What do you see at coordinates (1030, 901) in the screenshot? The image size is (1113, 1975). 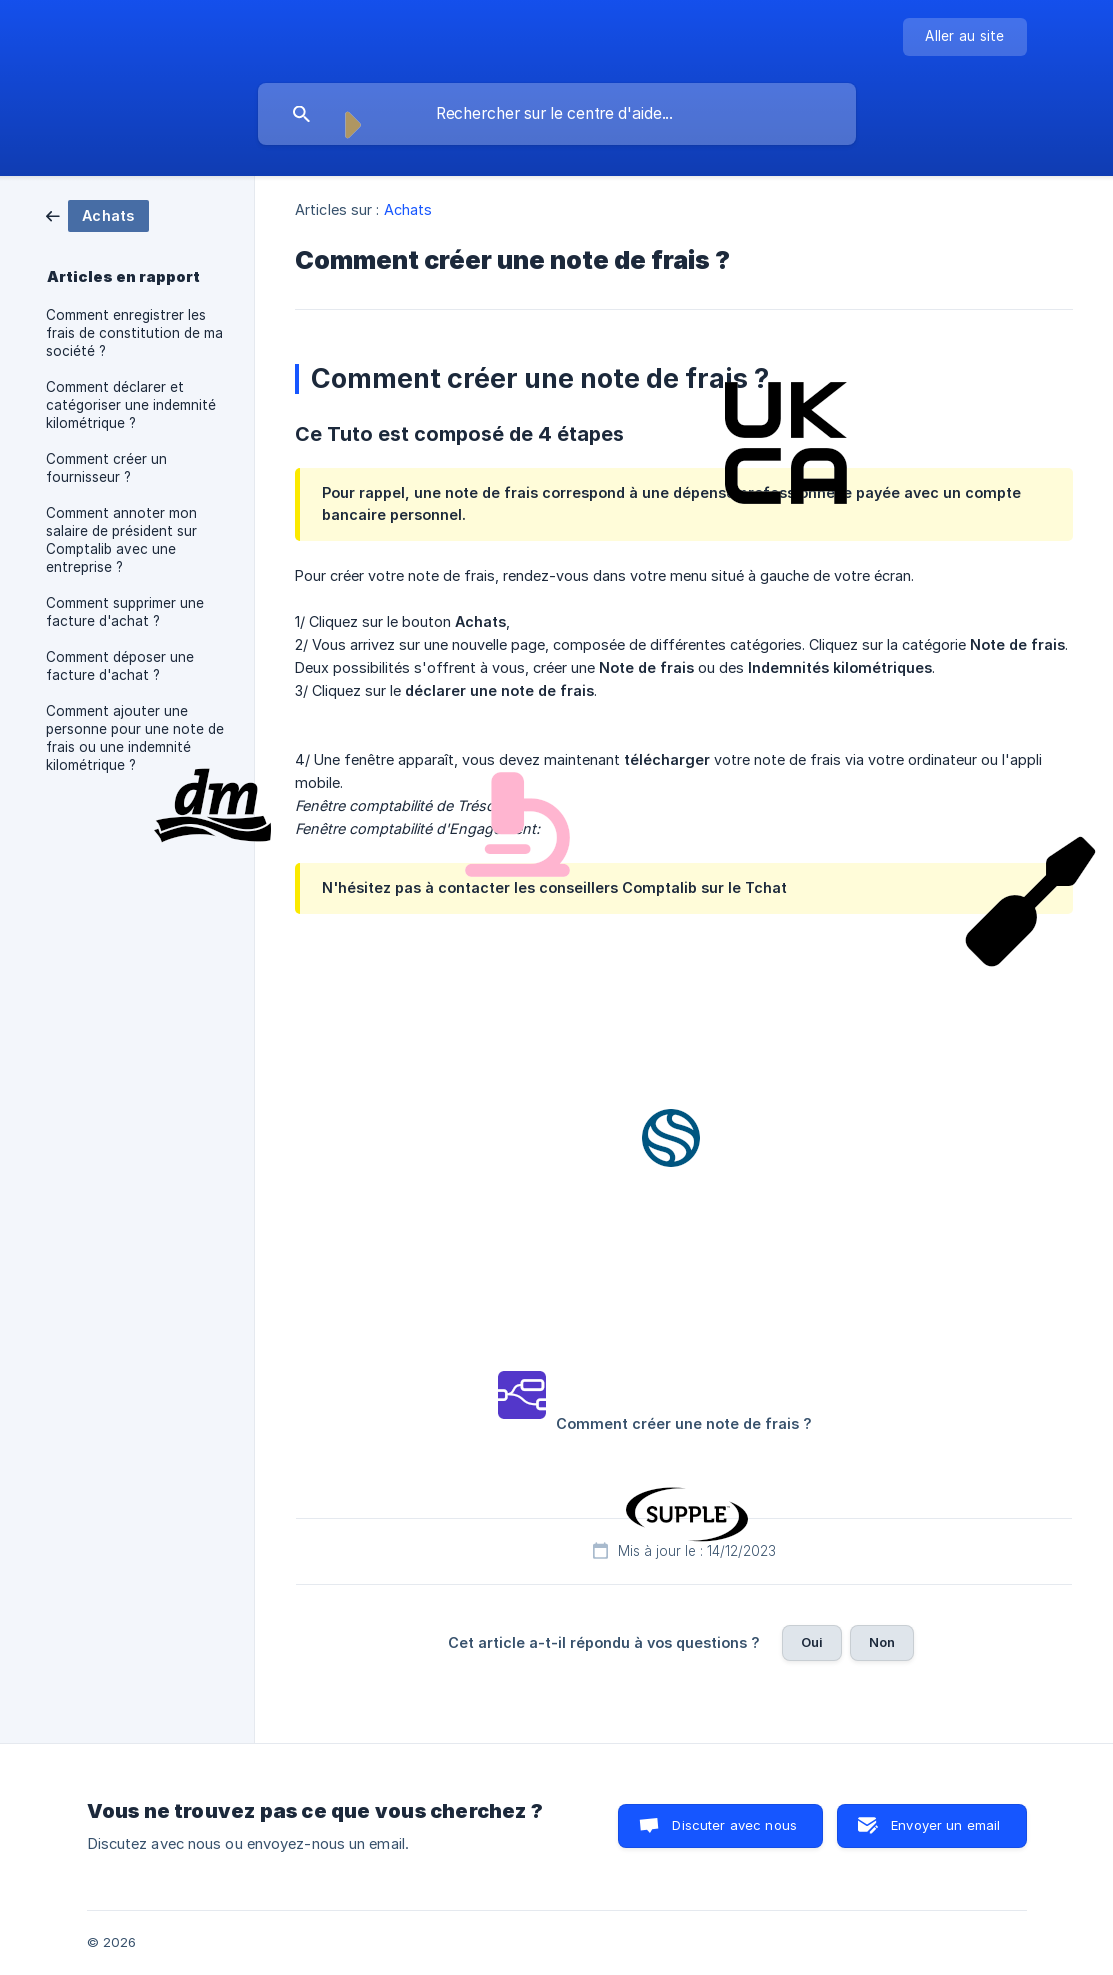 I see `access settings or configuration options` at bounding box center [1030, 901].